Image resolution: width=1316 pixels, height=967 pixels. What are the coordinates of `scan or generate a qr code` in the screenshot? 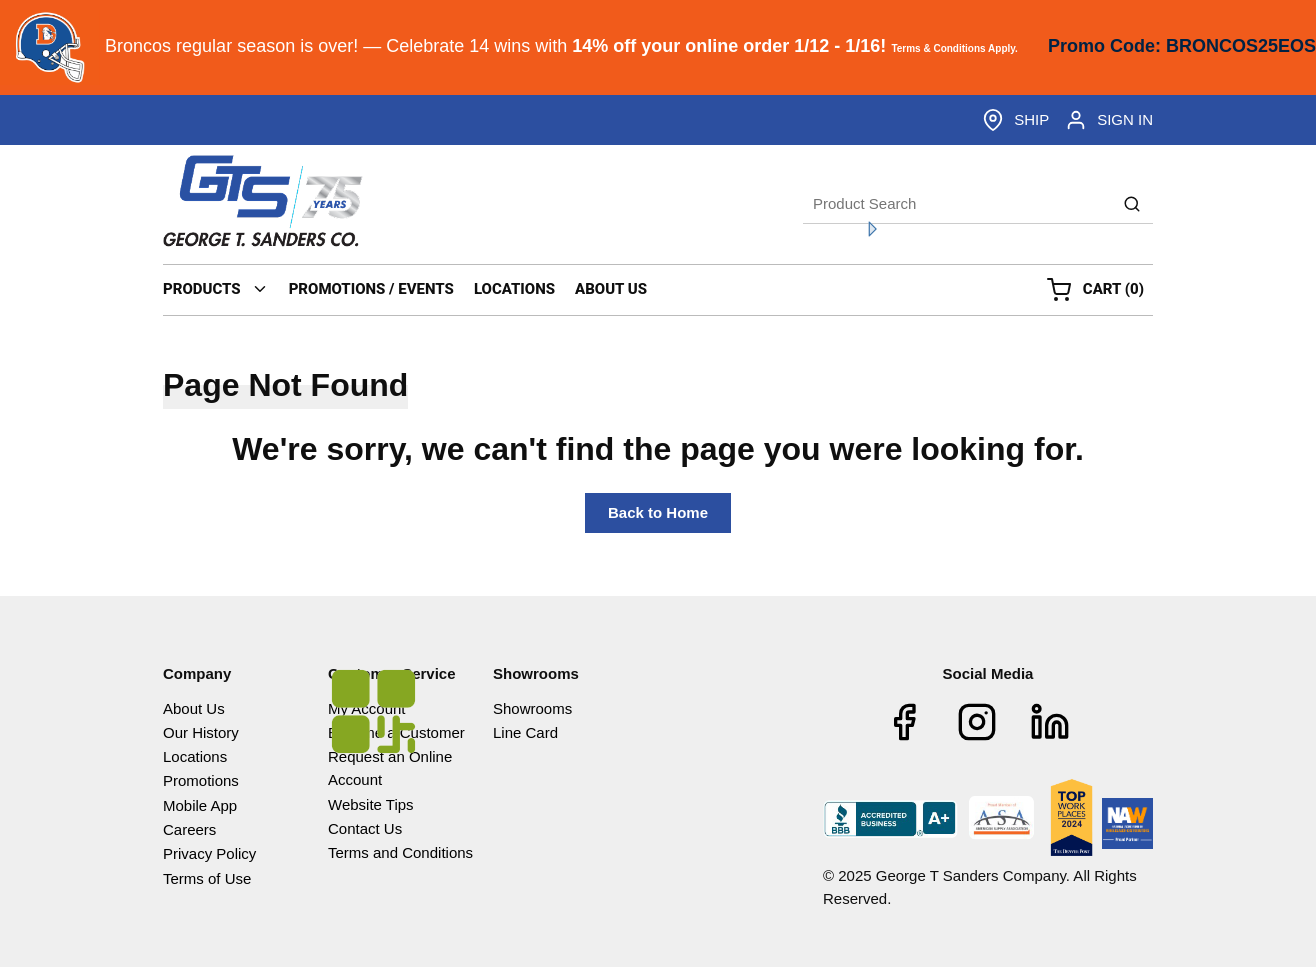 It's located at (373, 711).